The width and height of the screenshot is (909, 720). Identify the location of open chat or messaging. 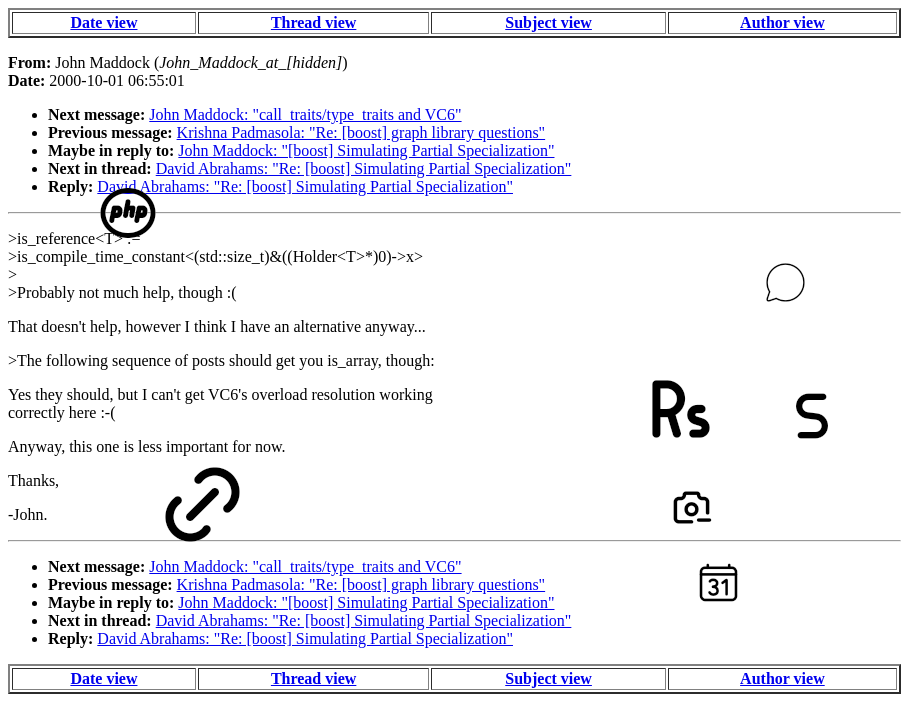
(785, 282).